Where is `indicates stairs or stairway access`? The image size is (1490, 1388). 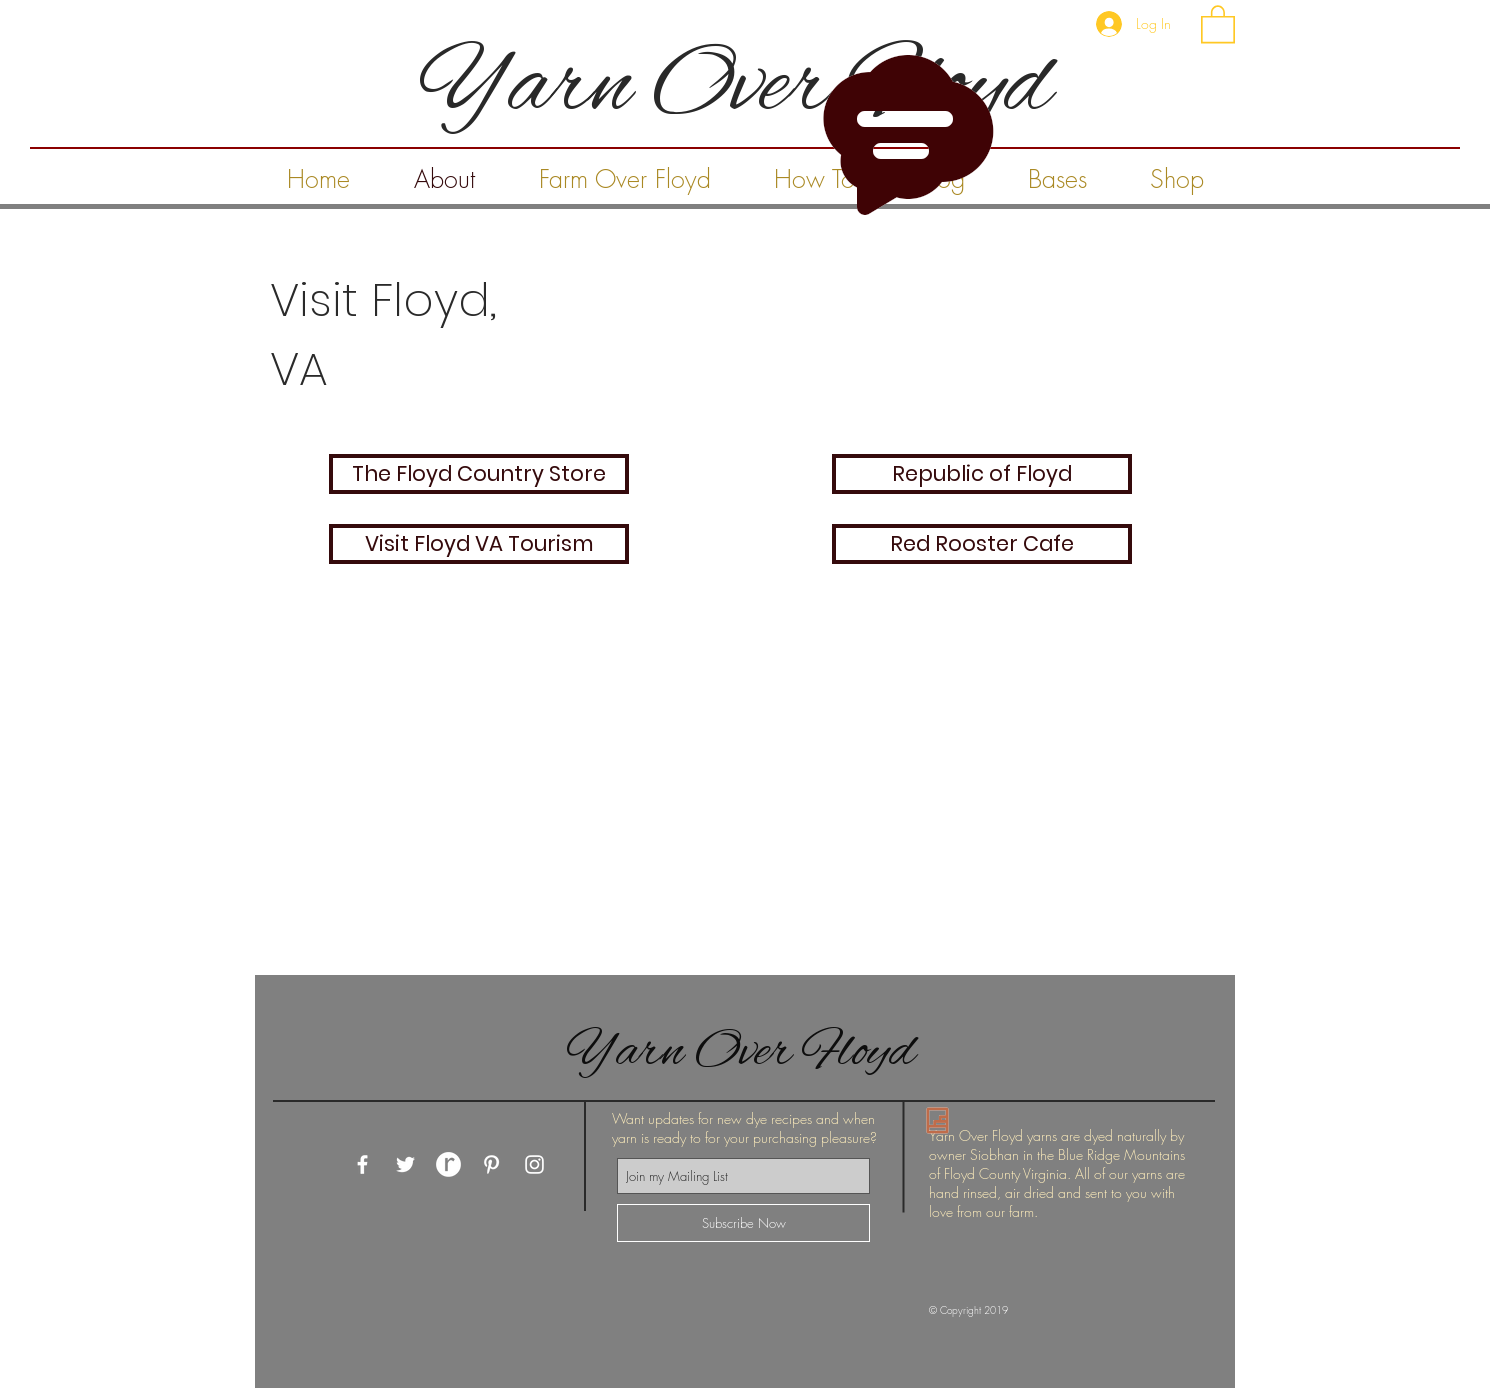
indicates stairs or stairway access is located at coordinates (937, 1120).